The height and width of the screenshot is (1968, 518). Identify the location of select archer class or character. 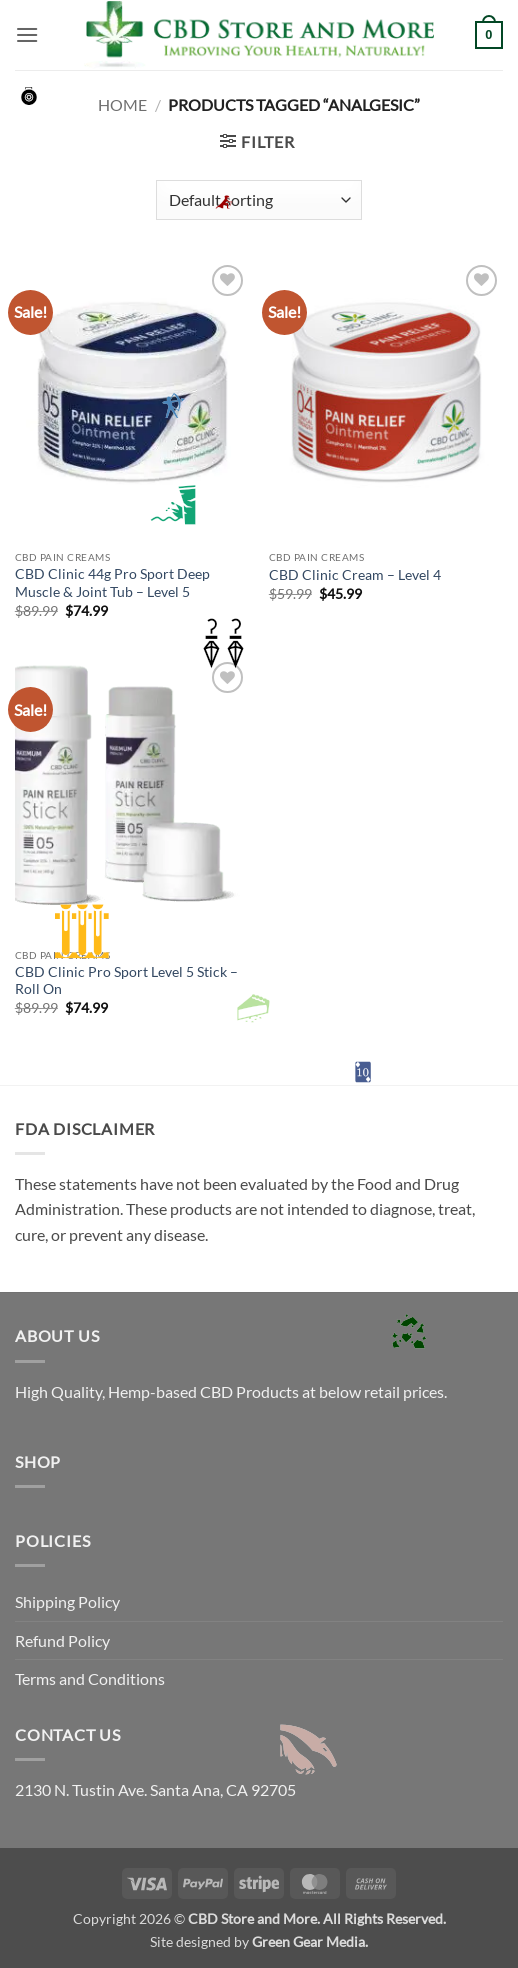
(172, 405).